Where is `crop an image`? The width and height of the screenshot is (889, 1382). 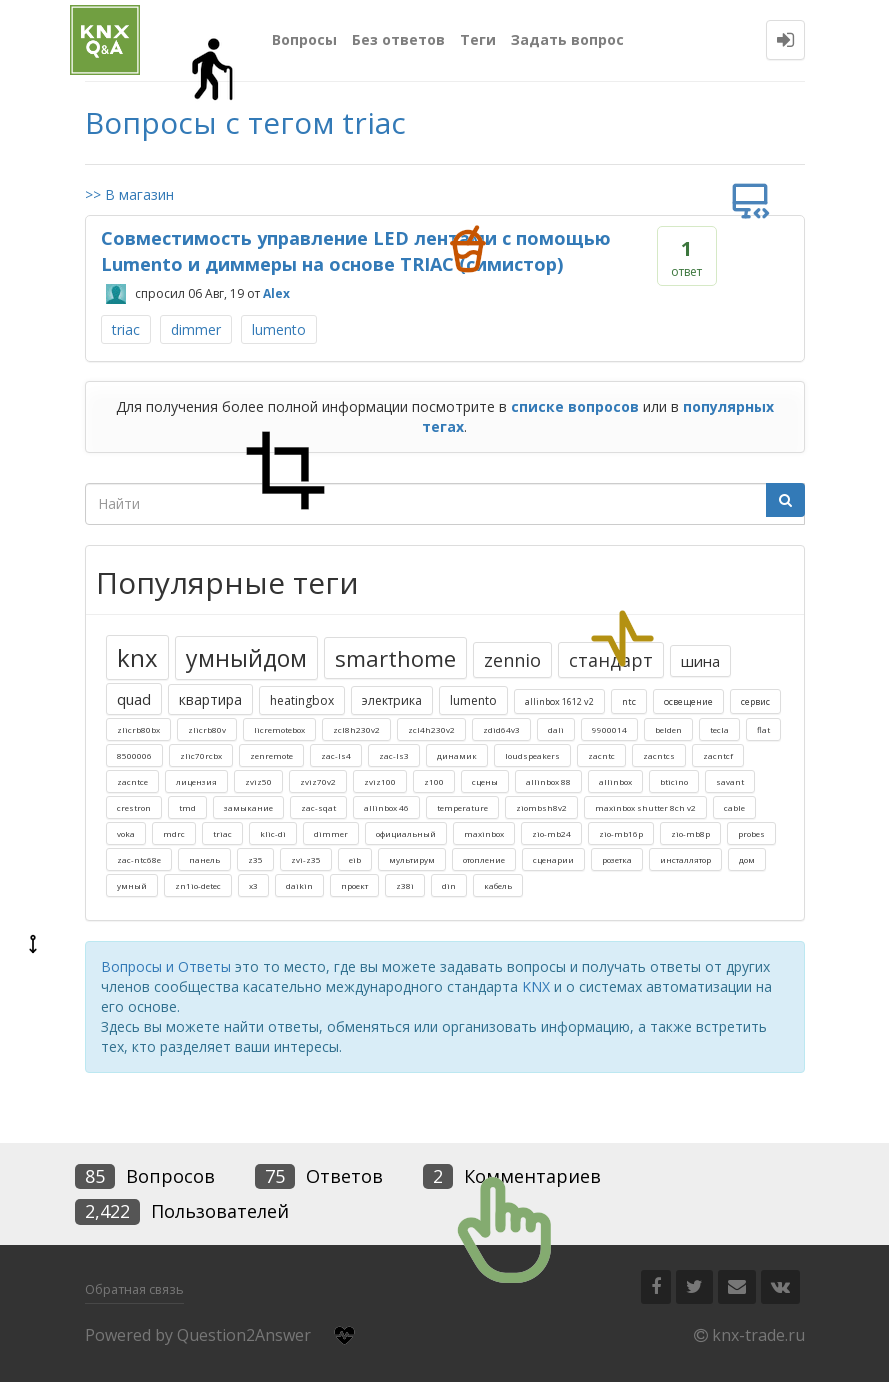
crop an image is located at coordinates (285, 470).